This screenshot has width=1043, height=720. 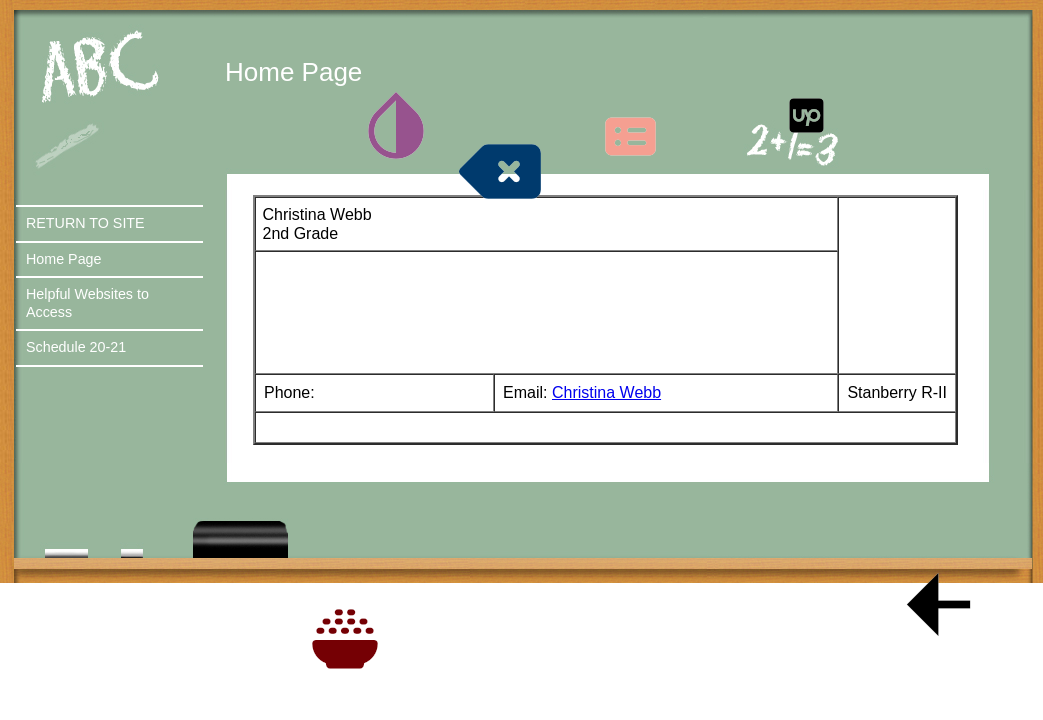 What do you see at coordinates (938, 604) in the screenshot?
I see `go back to the previous screen` at bounding box center [938, 604].